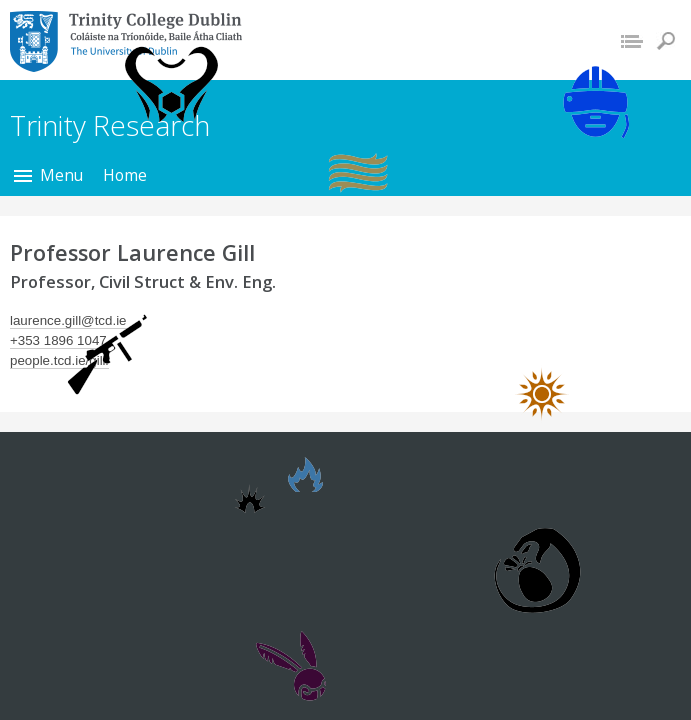  Describe the element at coordinates (291, 666) in the screenshot. I see `golden snitch icon from Harry Potter quidditch` at that location.